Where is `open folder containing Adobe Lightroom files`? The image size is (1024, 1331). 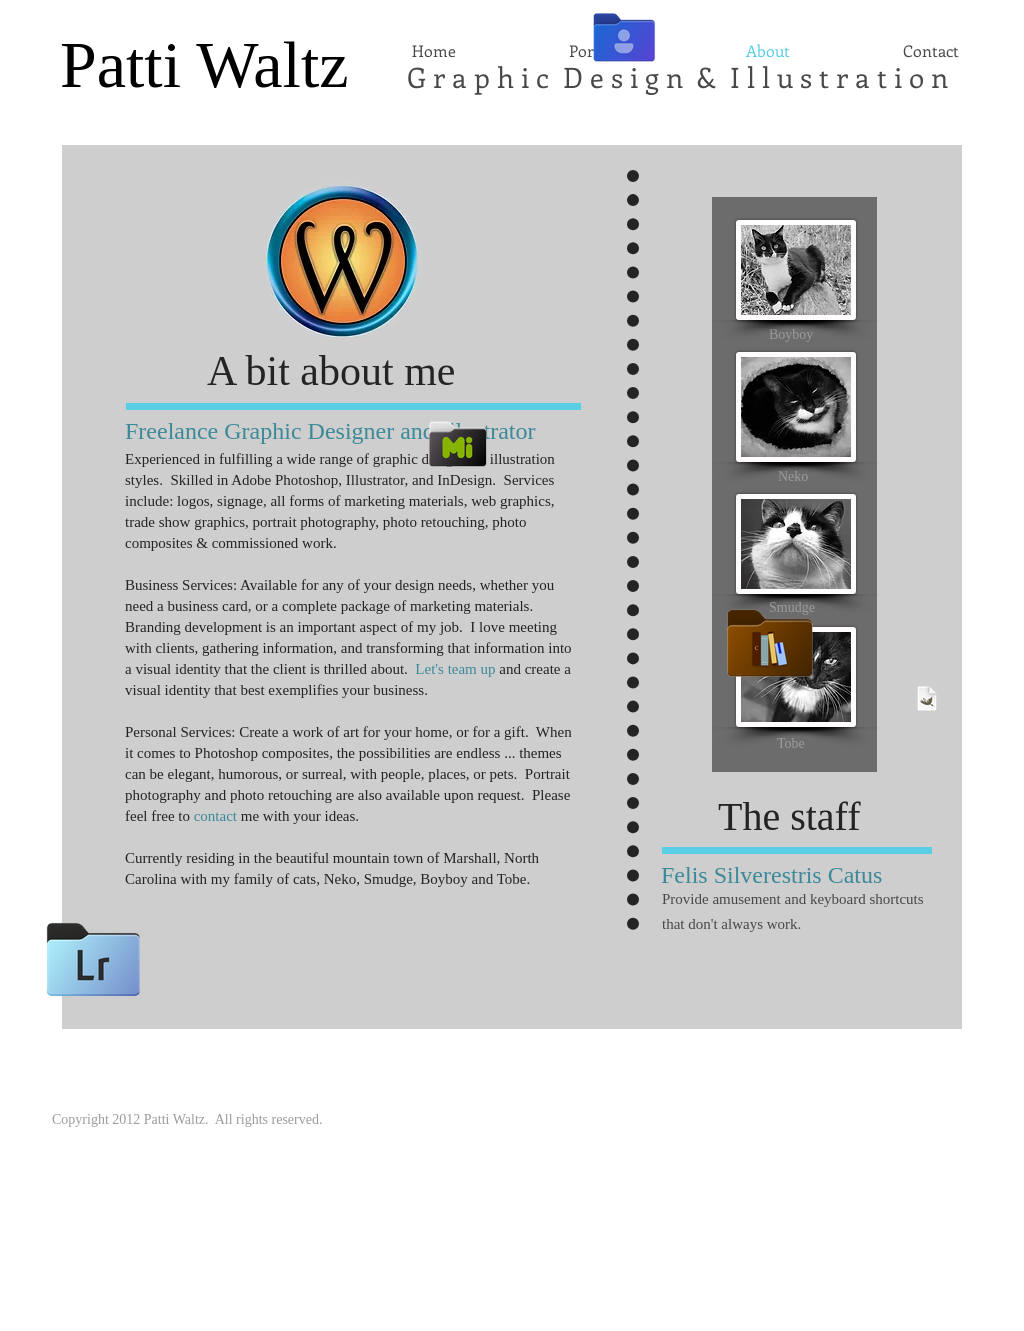
open folder containing Adobe Lightroom files is located at coordinates (93, 962).